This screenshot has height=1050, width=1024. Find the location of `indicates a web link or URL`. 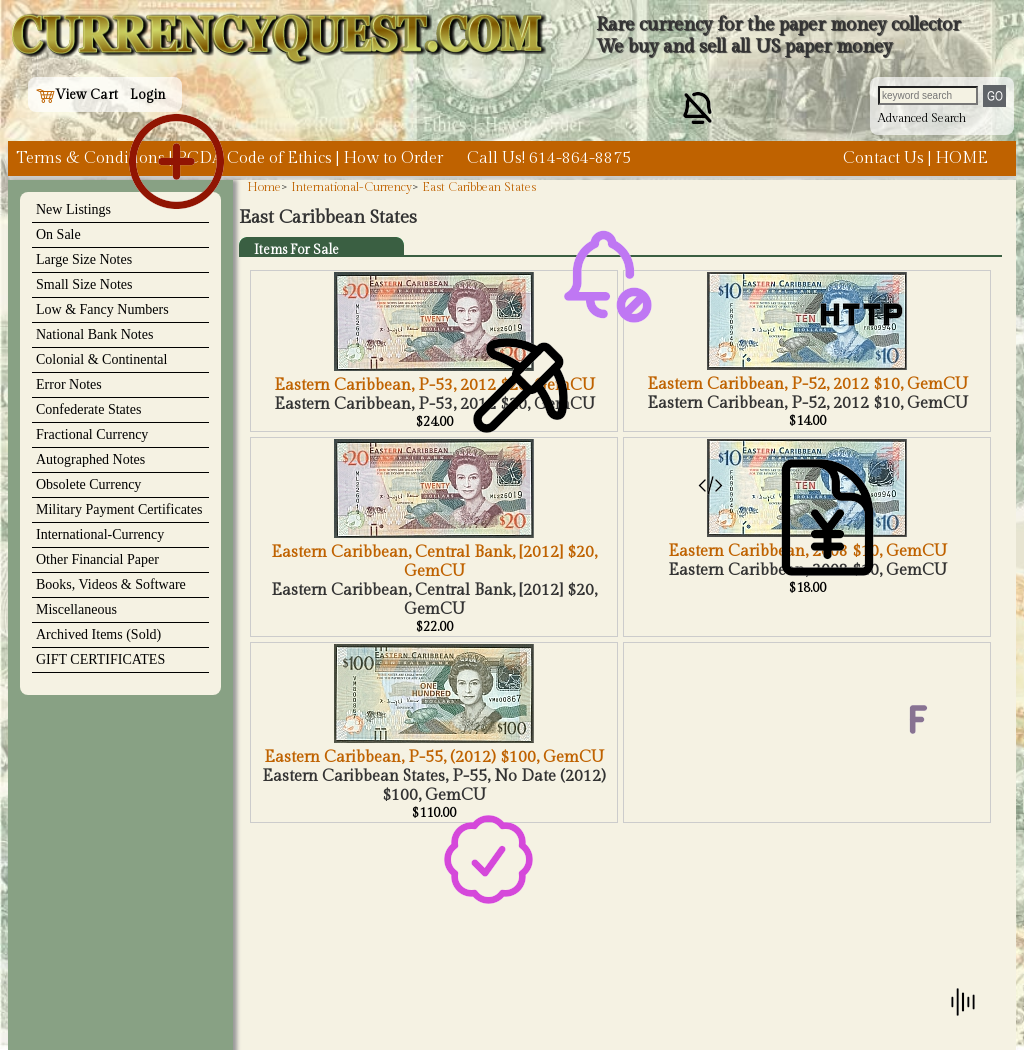

indicates a web link or URL is located at coordinates (861, 314).